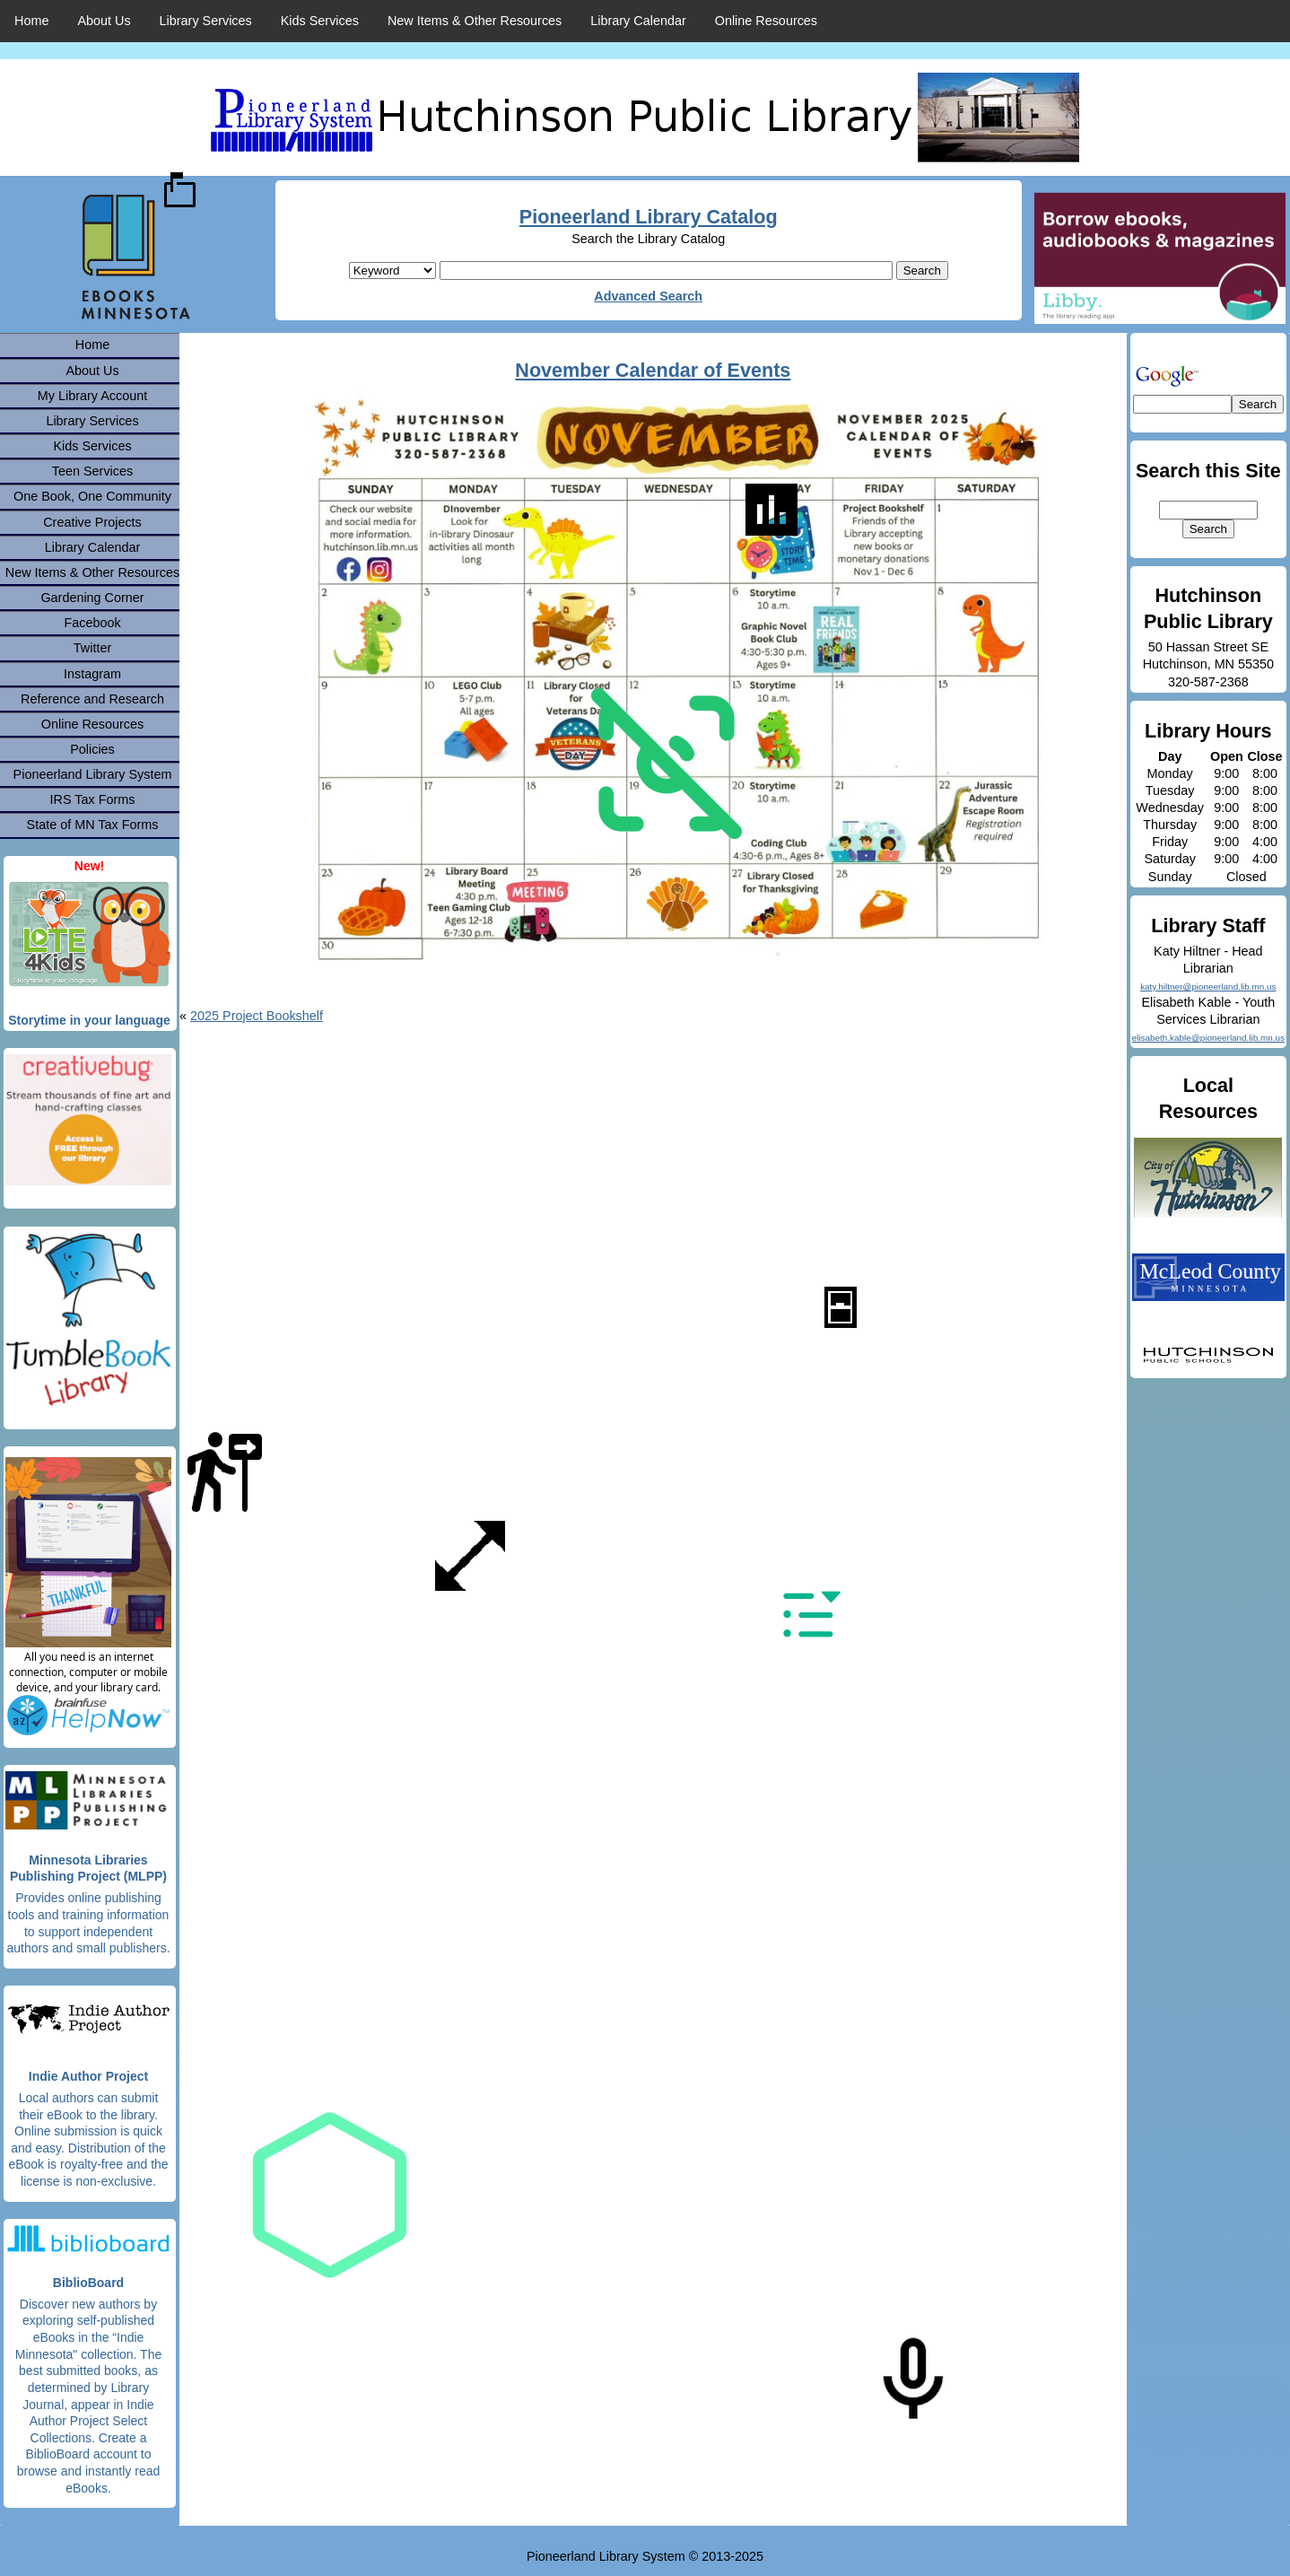  Describe the element at coordinates (179, 191) in the screenshot. I see `indicates unread mail in your mailbox` at that location.